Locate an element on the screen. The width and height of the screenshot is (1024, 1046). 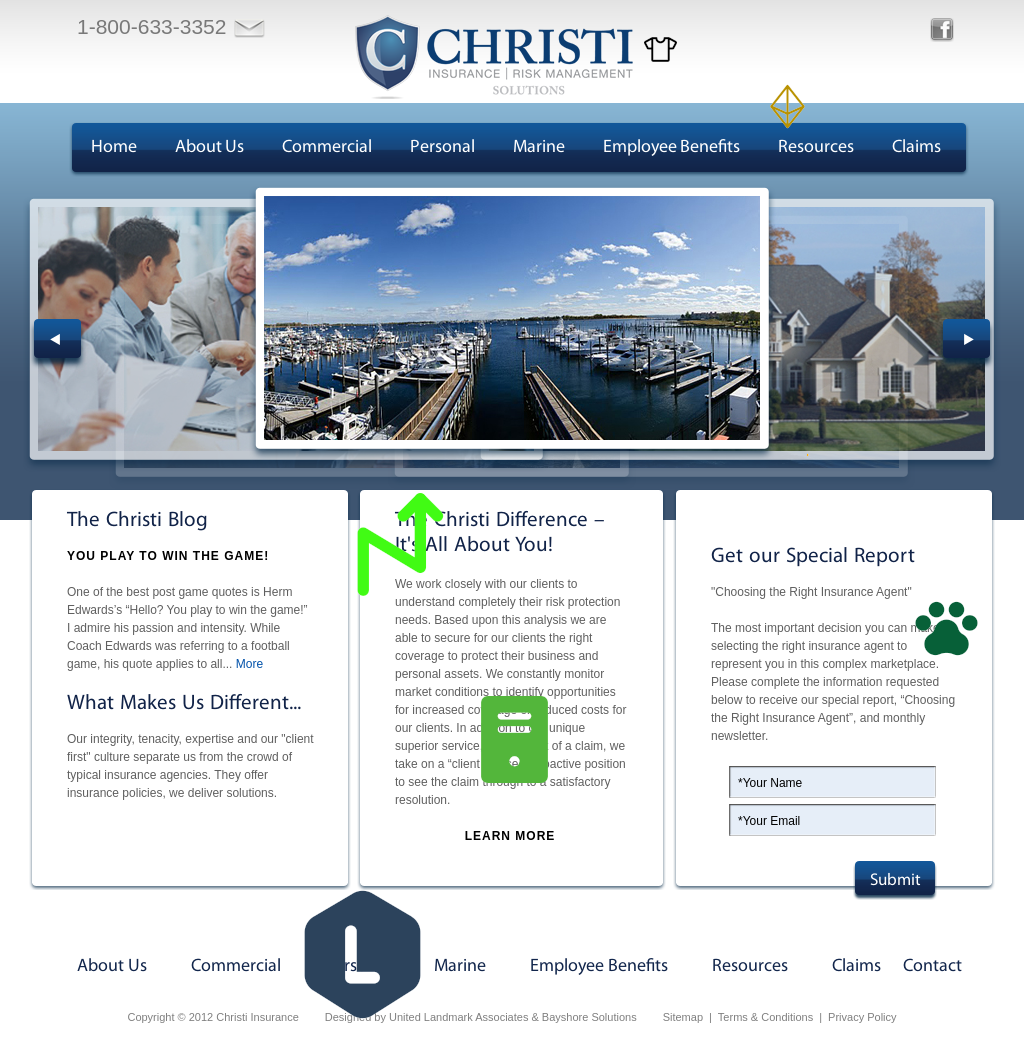
indicates an indirect or alternate route is located at coordinates (397, 544).